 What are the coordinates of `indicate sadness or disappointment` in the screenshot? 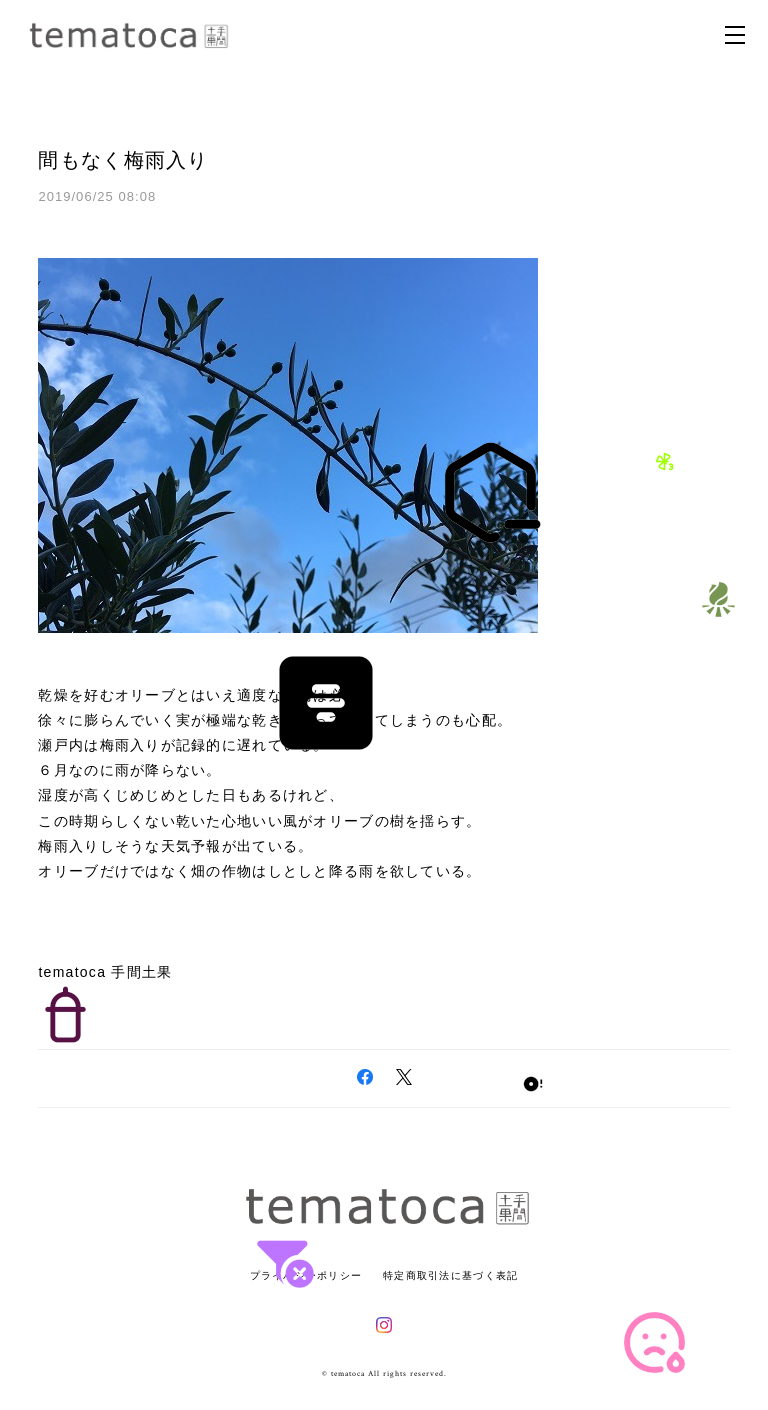 It's located at (654, 1342).